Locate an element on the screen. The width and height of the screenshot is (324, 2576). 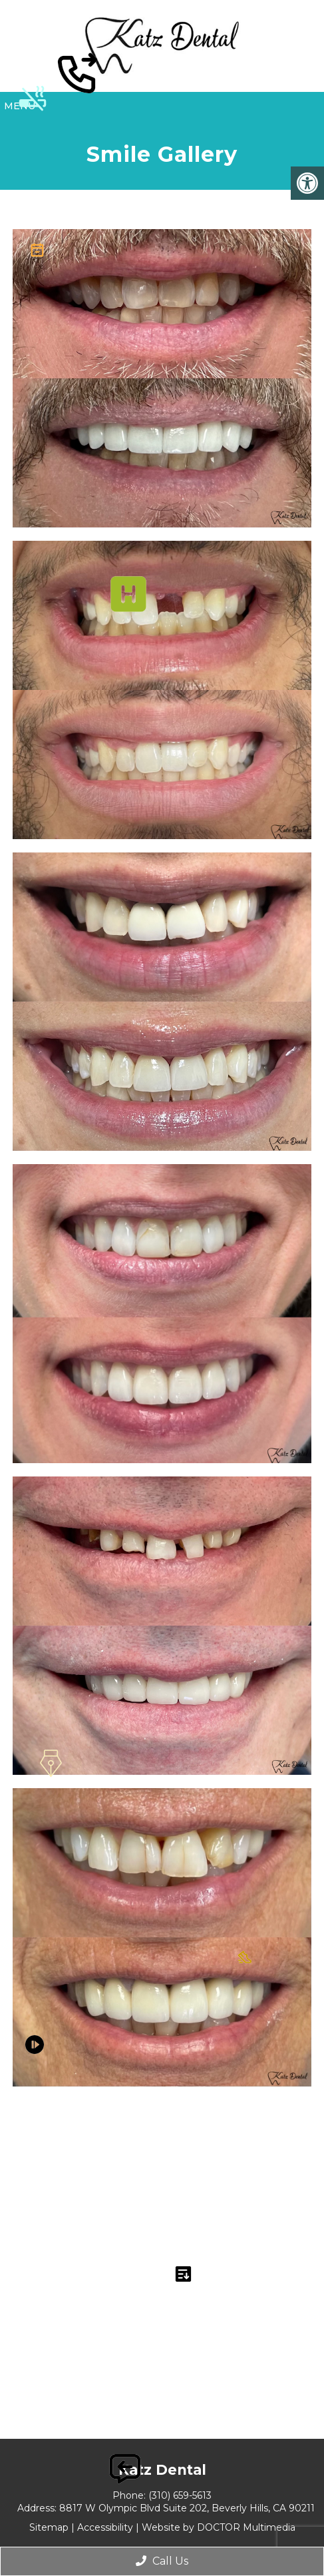
indicates a helipad or helicopter landing zone is located at coordinates (128, 594).